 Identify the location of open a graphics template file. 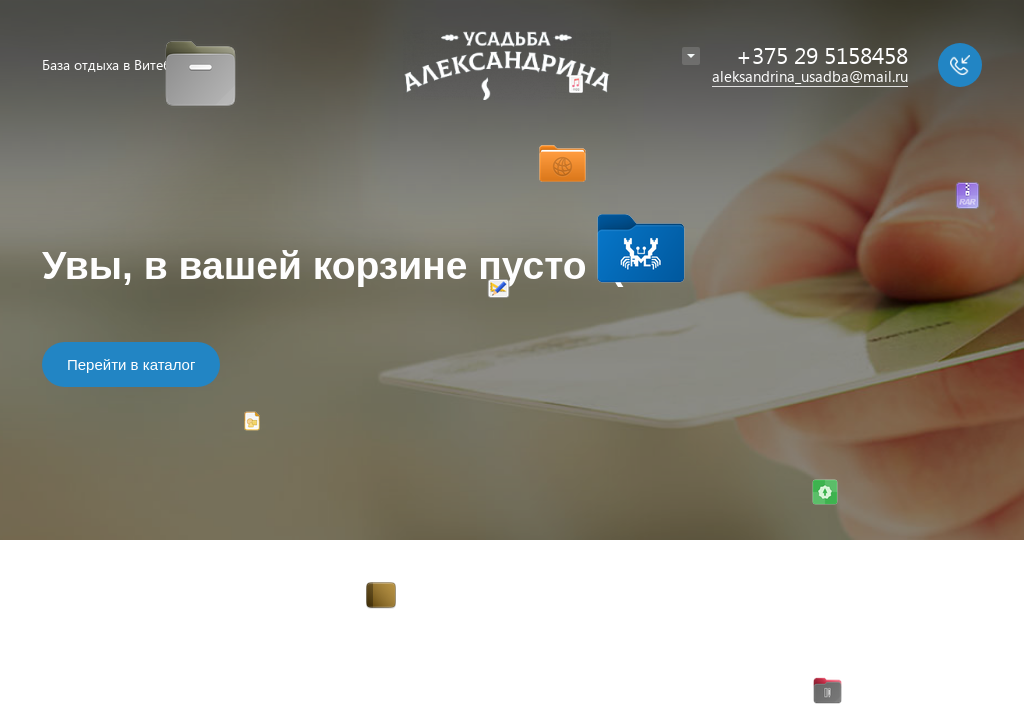
(252, 421).